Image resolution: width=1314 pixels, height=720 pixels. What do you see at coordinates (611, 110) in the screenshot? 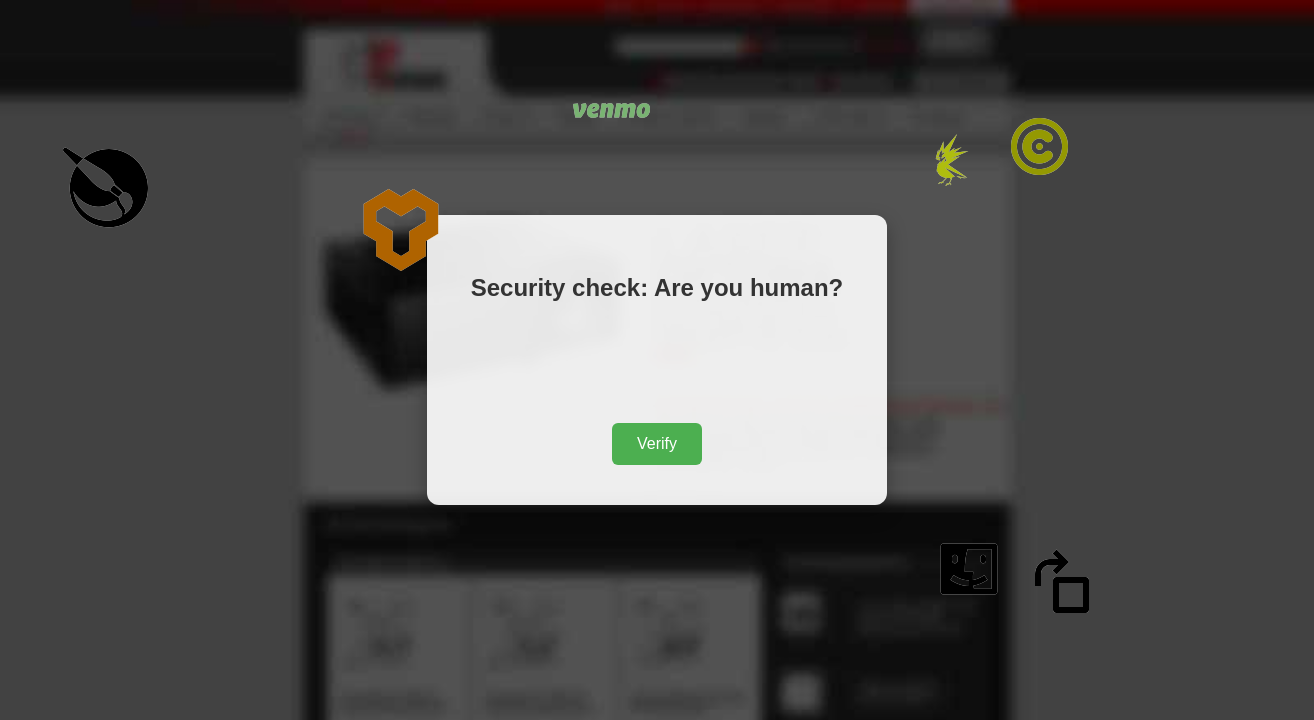
I see `open the venmo app` at bounding box center [611, 110].